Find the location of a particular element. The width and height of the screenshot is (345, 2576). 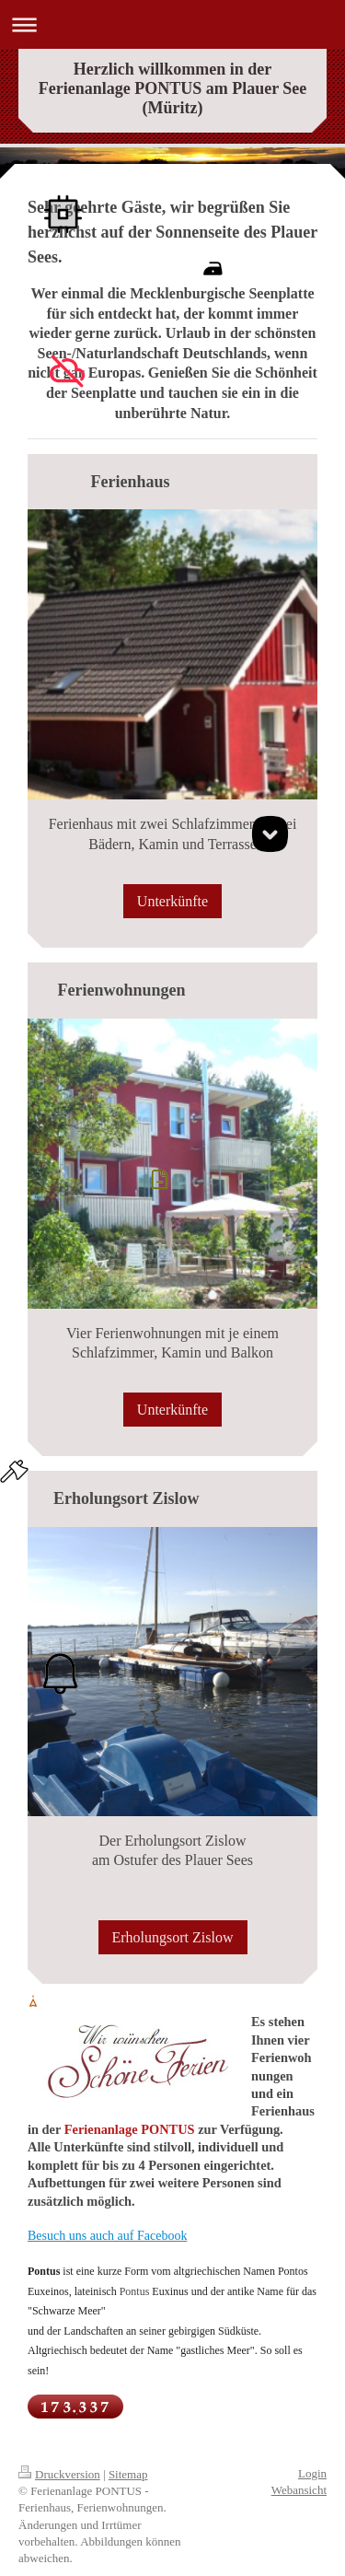

indicates clothing requires ironing is located at coordinates (213, 268).